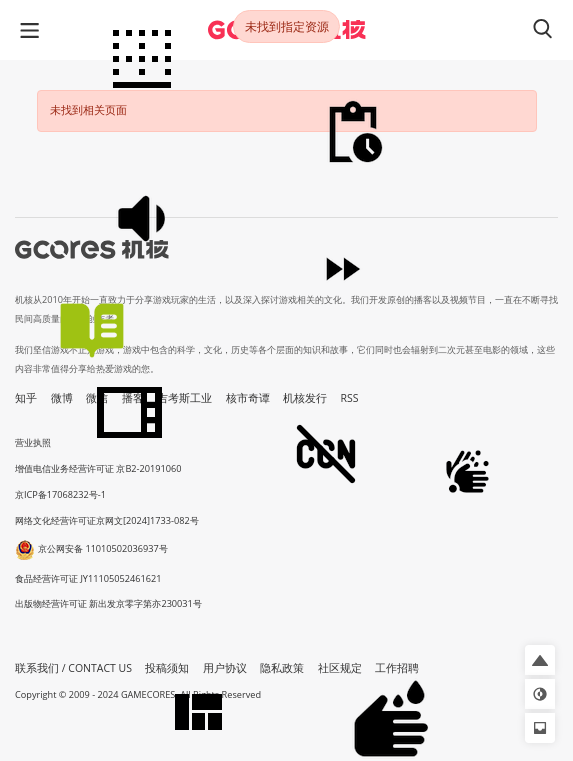 The image size is (573, 761). Describe the element at coordinates (142, 218) in the screenshot. I see `decrease audio volume` at that location.